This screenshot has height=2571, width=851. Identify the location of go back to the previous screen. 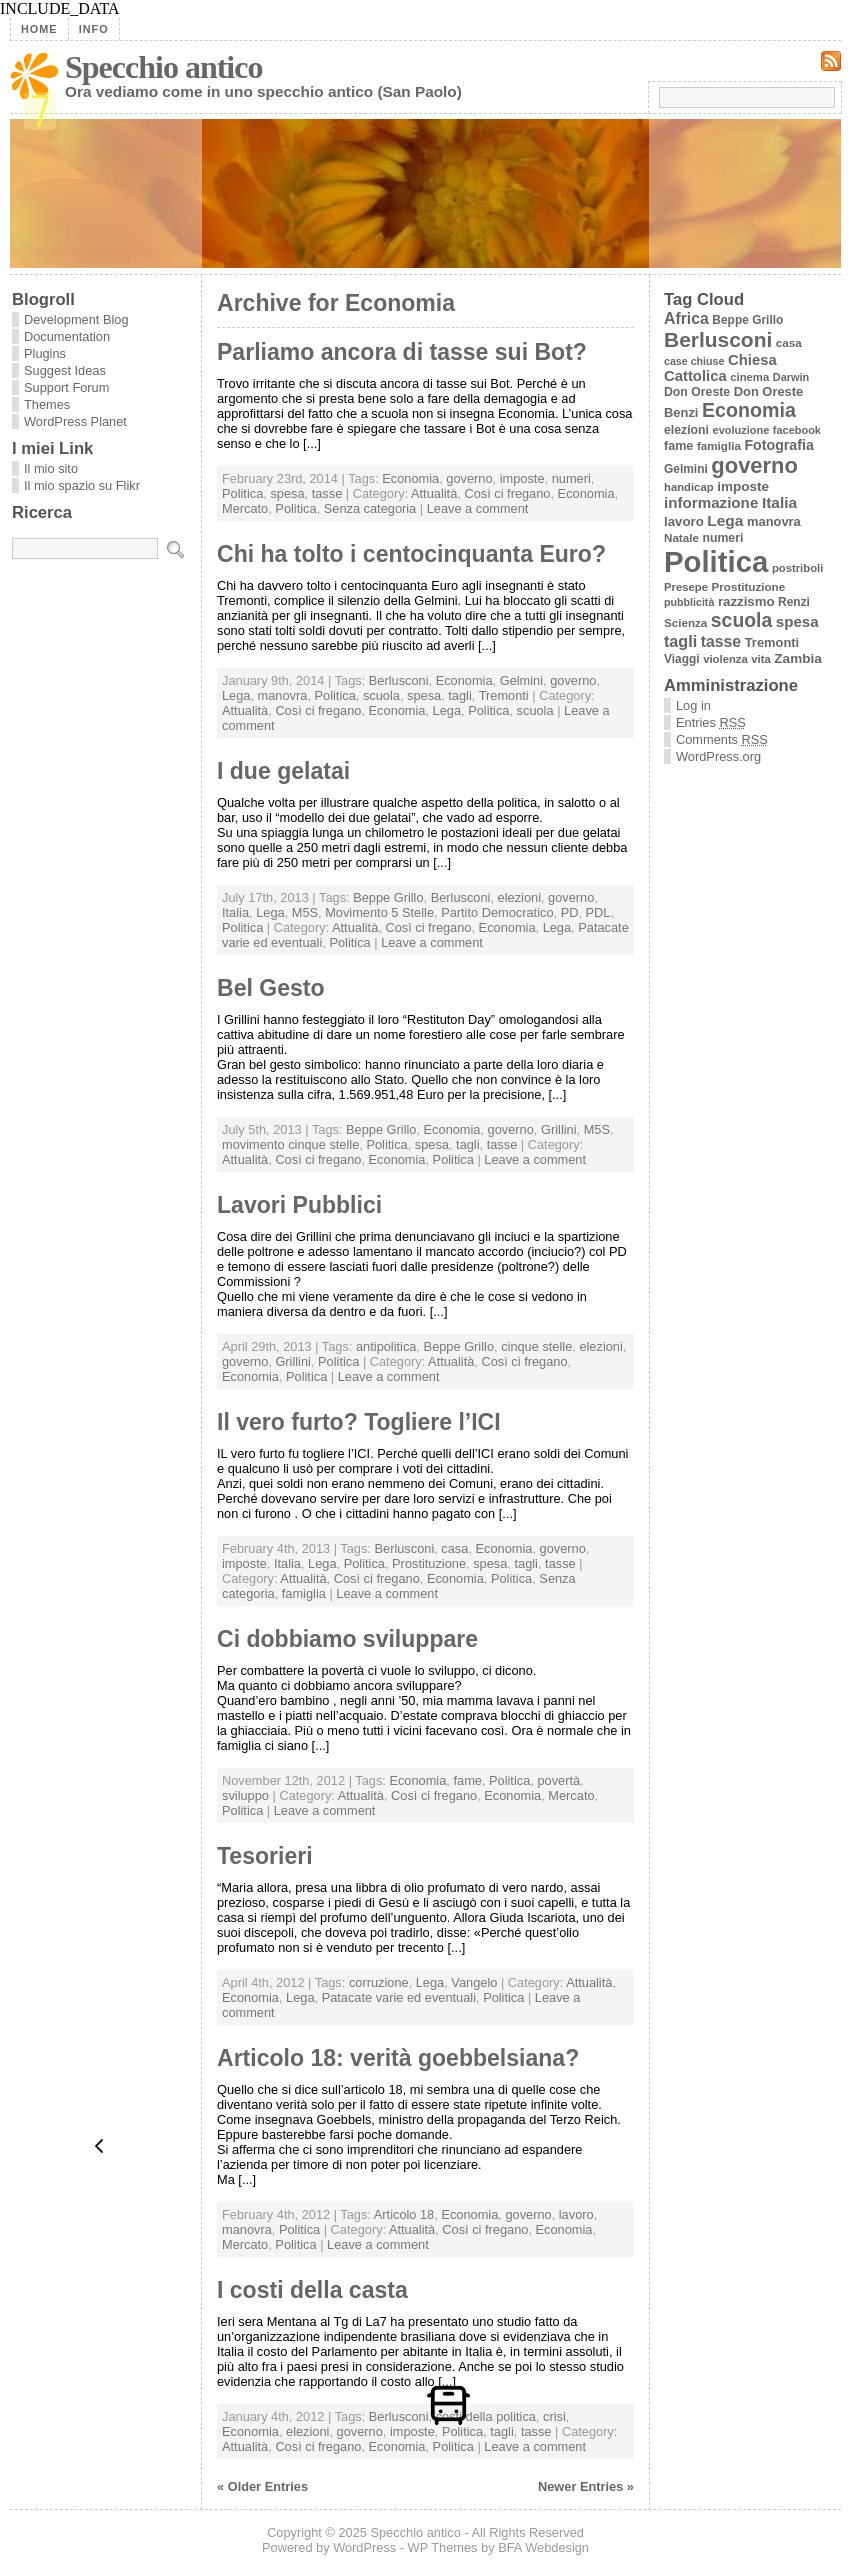
(99, 2146).